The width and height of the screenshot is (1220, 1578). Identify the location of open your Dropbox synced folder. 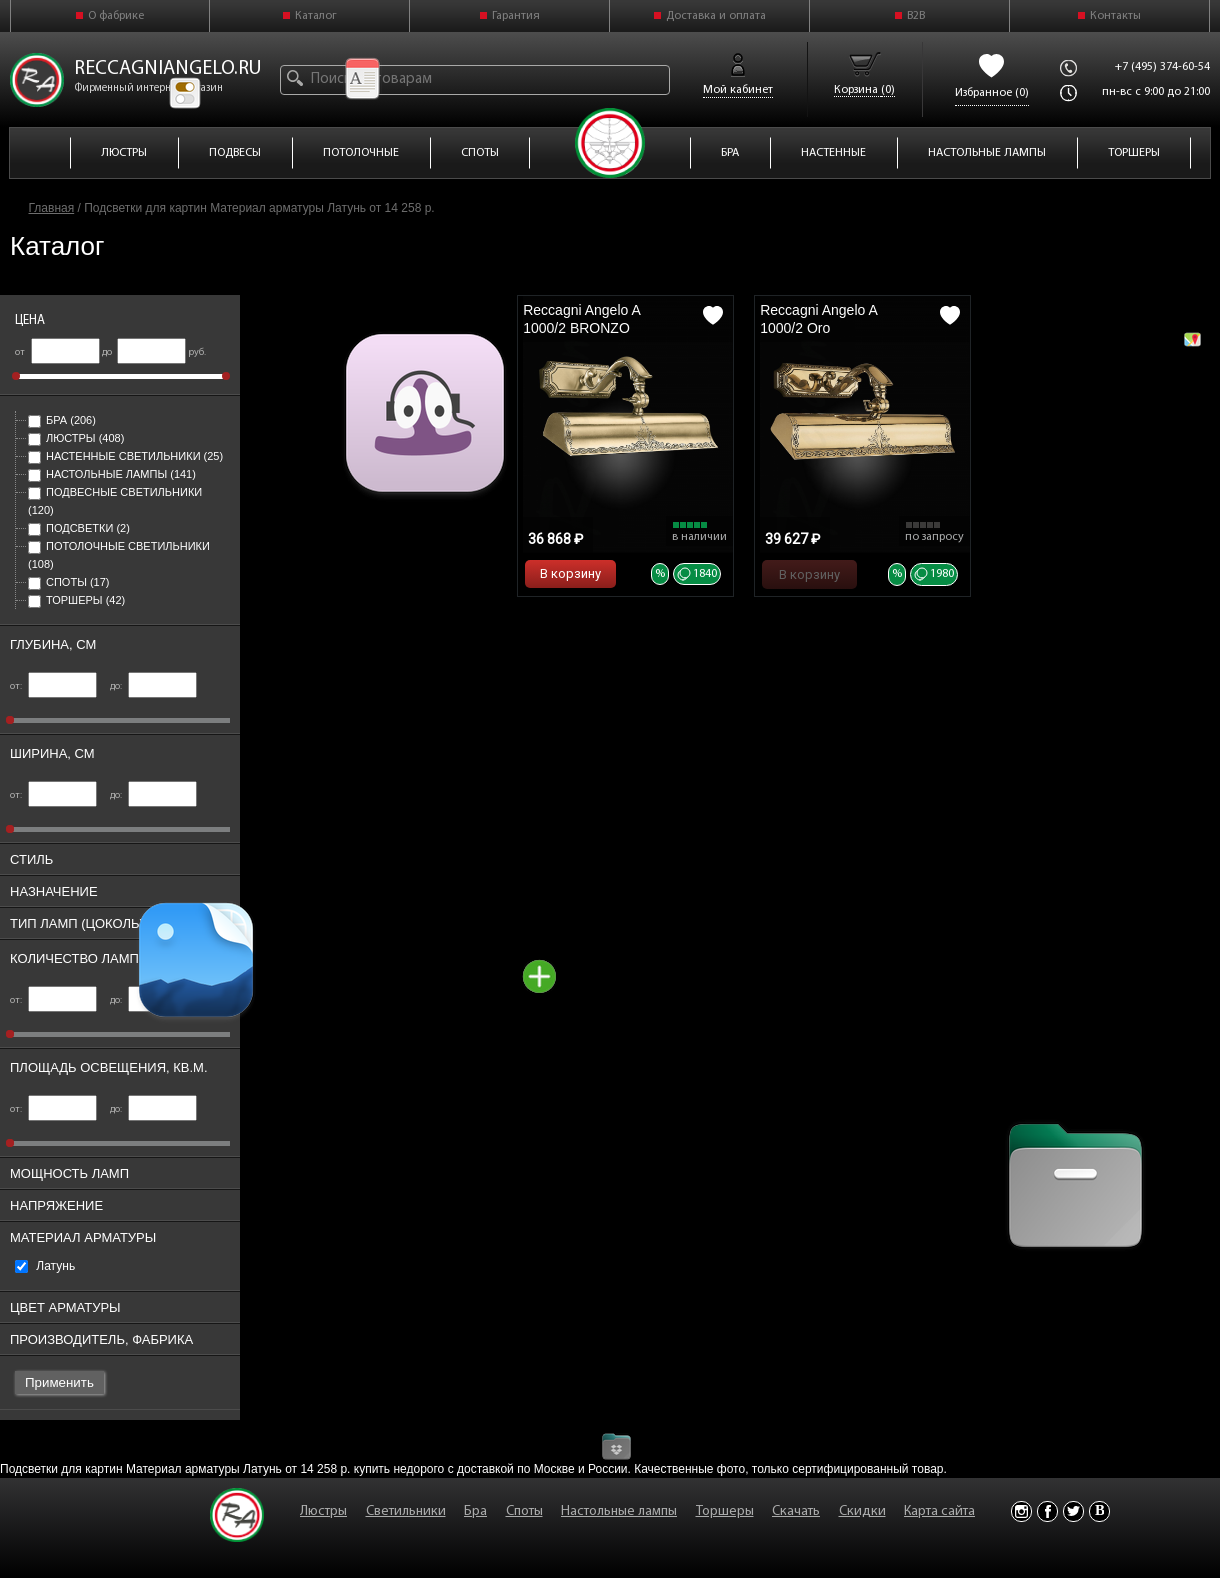
(616, 1446).